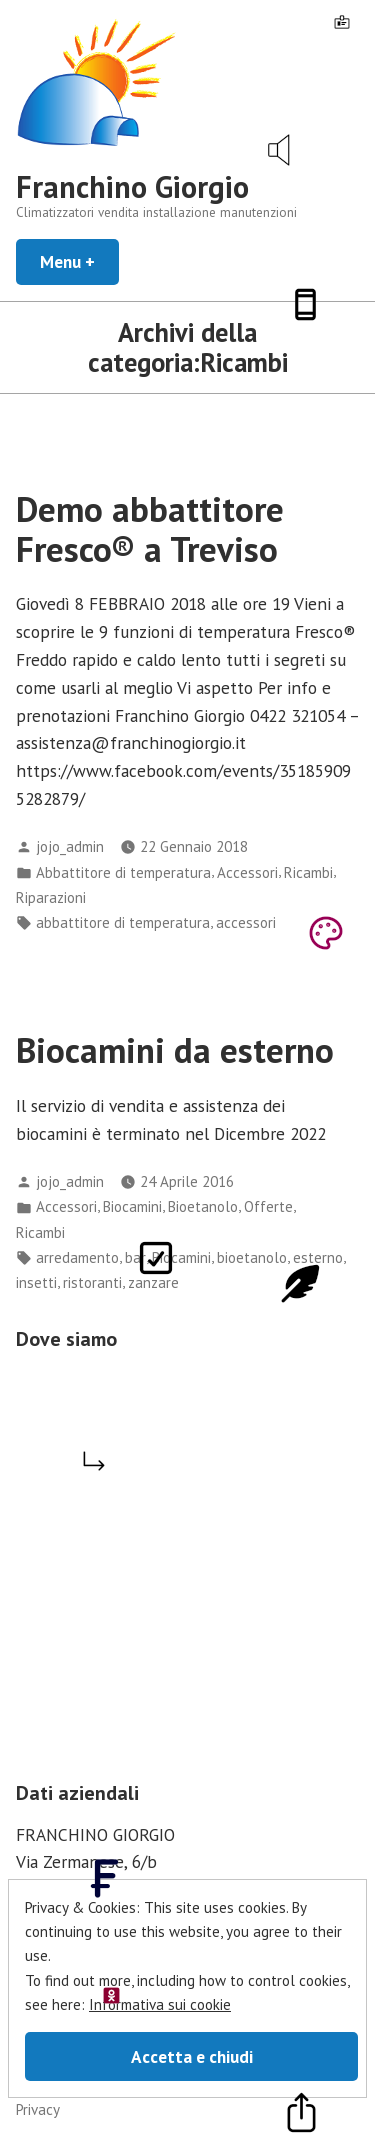 The width and height of the screenshot is (375, 2138). Describe the element at coordinates (156, 1258) in the screenshot. I see `mark item as complete` at that location.